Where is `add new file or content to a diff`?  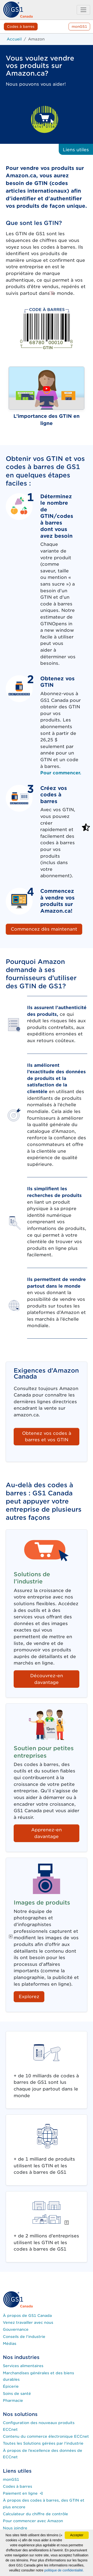
add new file or content to a diff is located at coordinates (11, 1936).